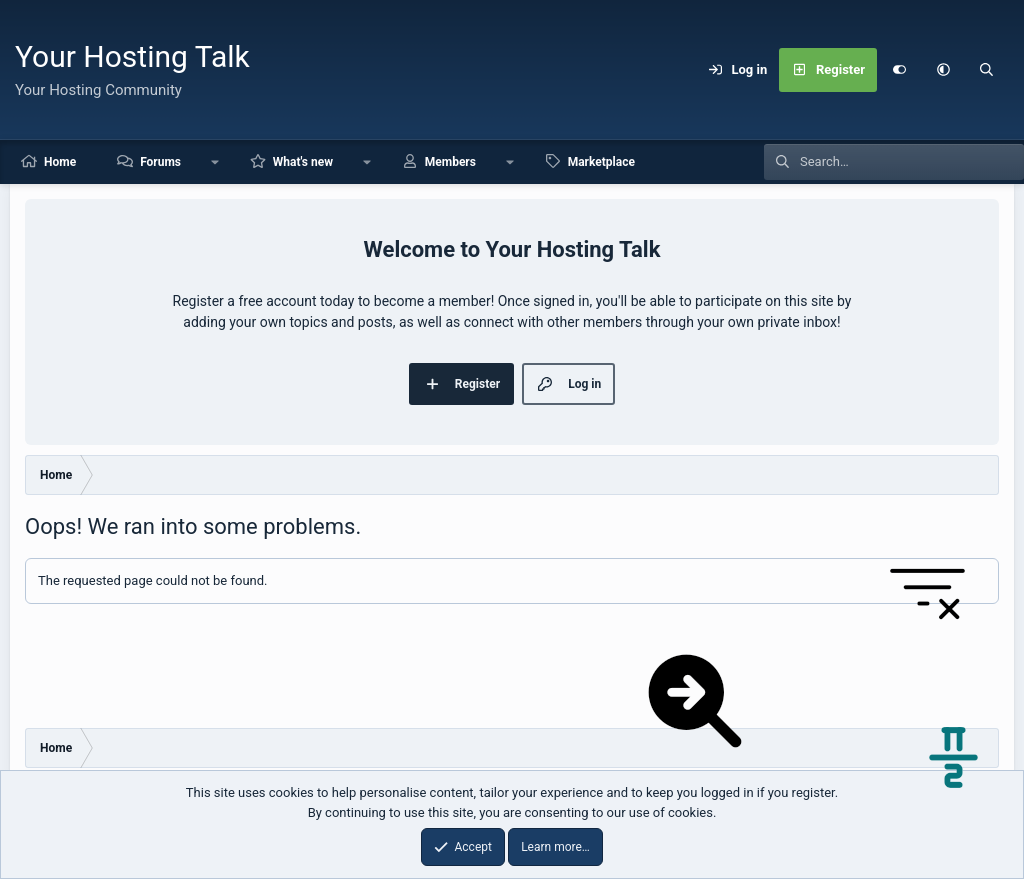  What do you see at coordinates (695, 701) in the screenshot?
I see `search and navigate to result` at bounding box center [695, 701].